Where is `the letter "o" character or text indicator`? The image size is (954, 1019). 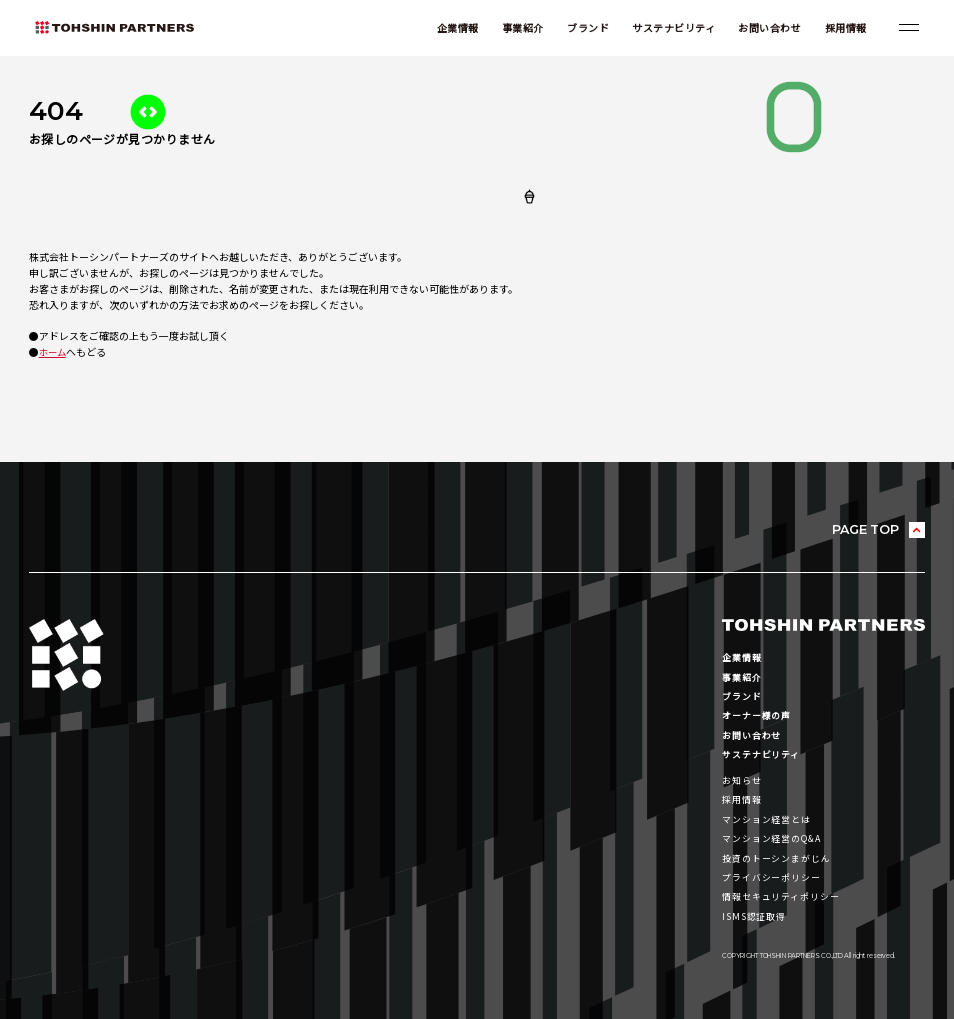 the letter "o" character or text indicator is located at coordinates (794, 117).